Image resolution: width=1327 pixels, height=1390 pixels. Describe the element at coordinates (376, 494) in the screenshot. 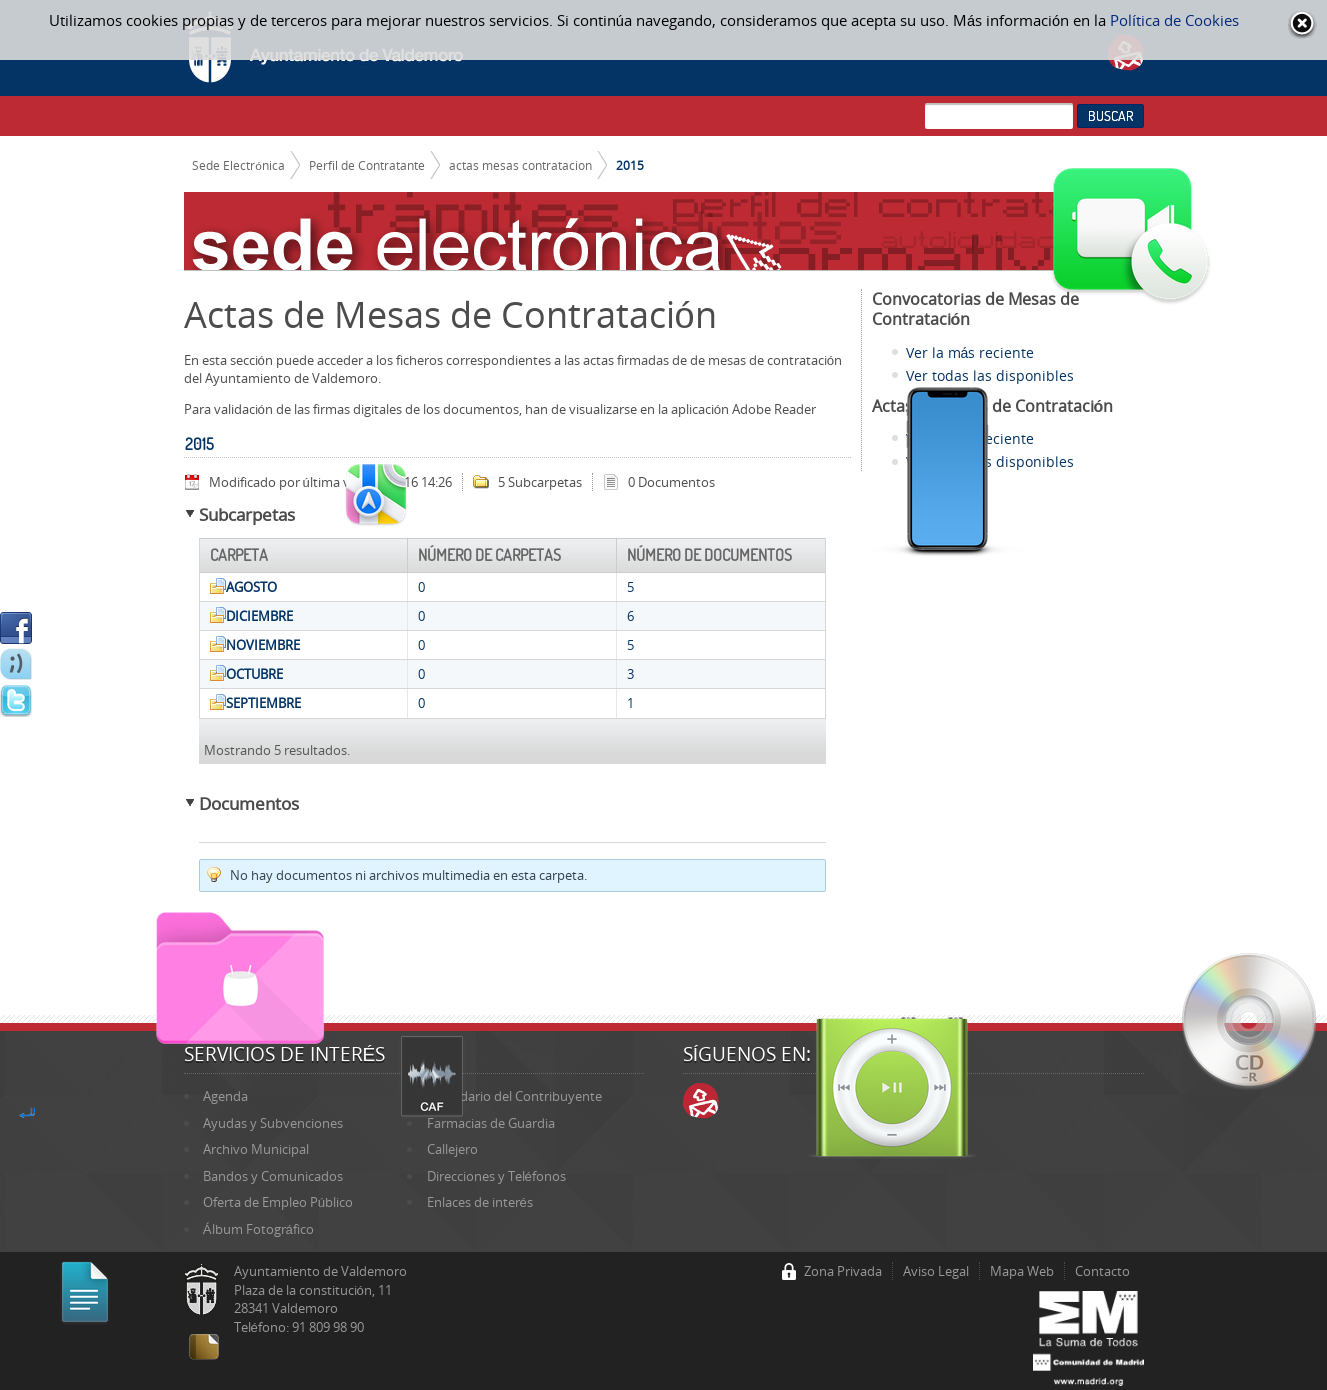

I see `open apple maps application` at that location.